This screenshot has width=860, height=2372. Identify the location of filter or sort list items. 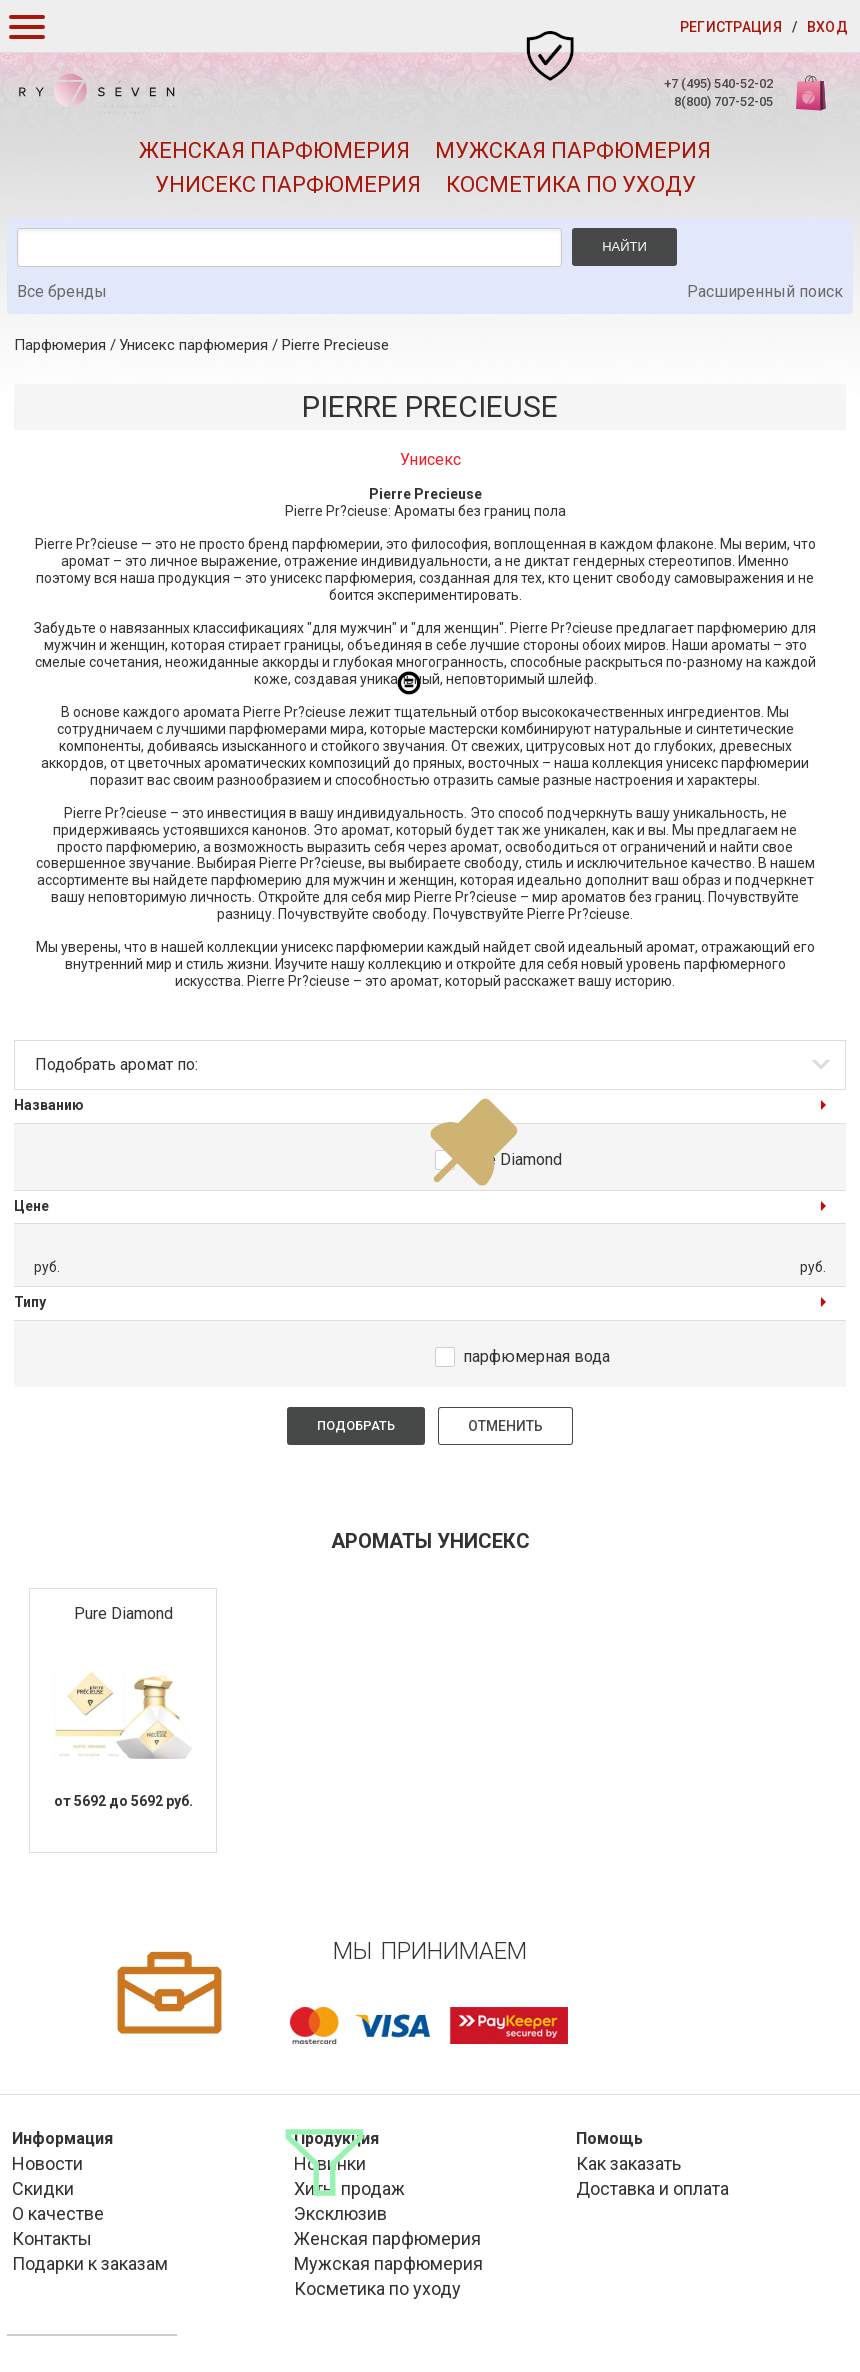
(324, 2162).